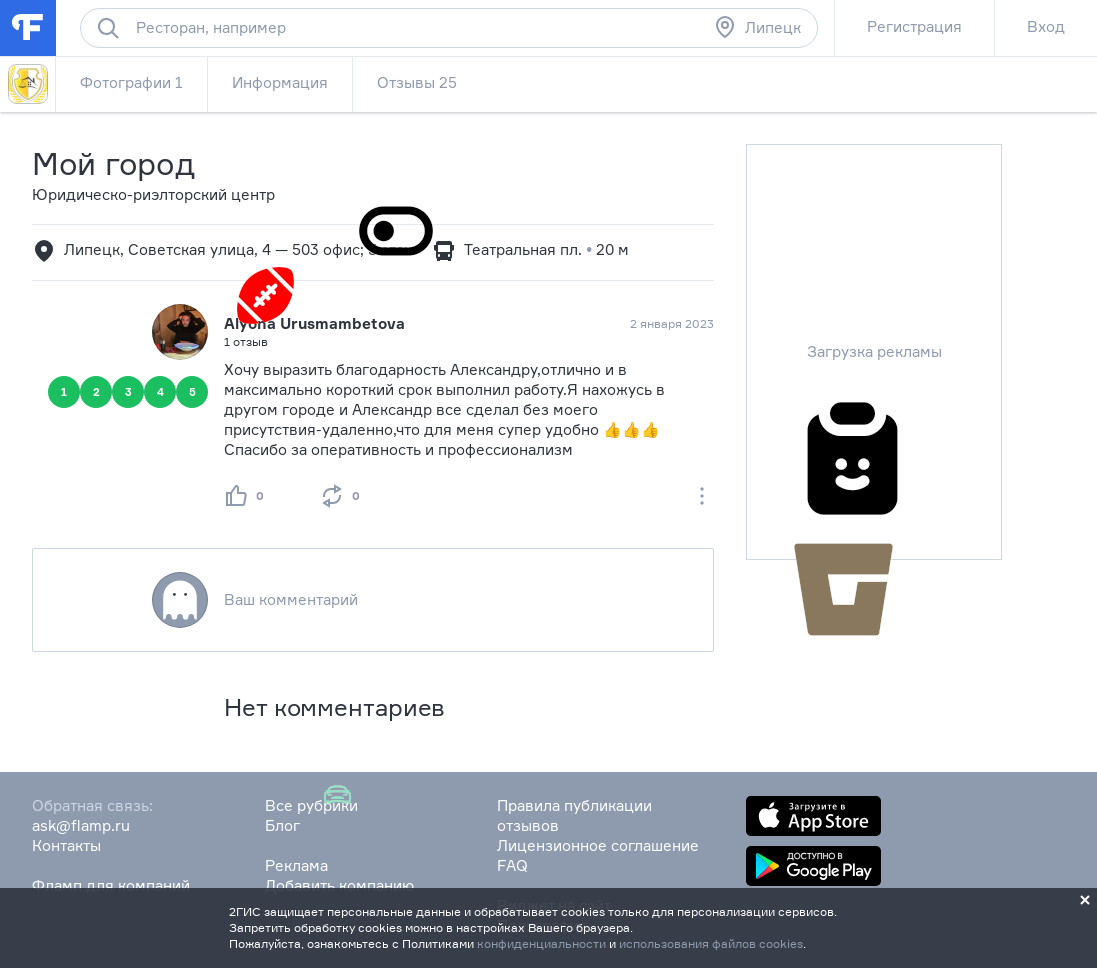  What do you see at coordinates (337, 794) in the screenshot?
I see `select sports car or performance vehicle option` at bounding box center [337, 794].